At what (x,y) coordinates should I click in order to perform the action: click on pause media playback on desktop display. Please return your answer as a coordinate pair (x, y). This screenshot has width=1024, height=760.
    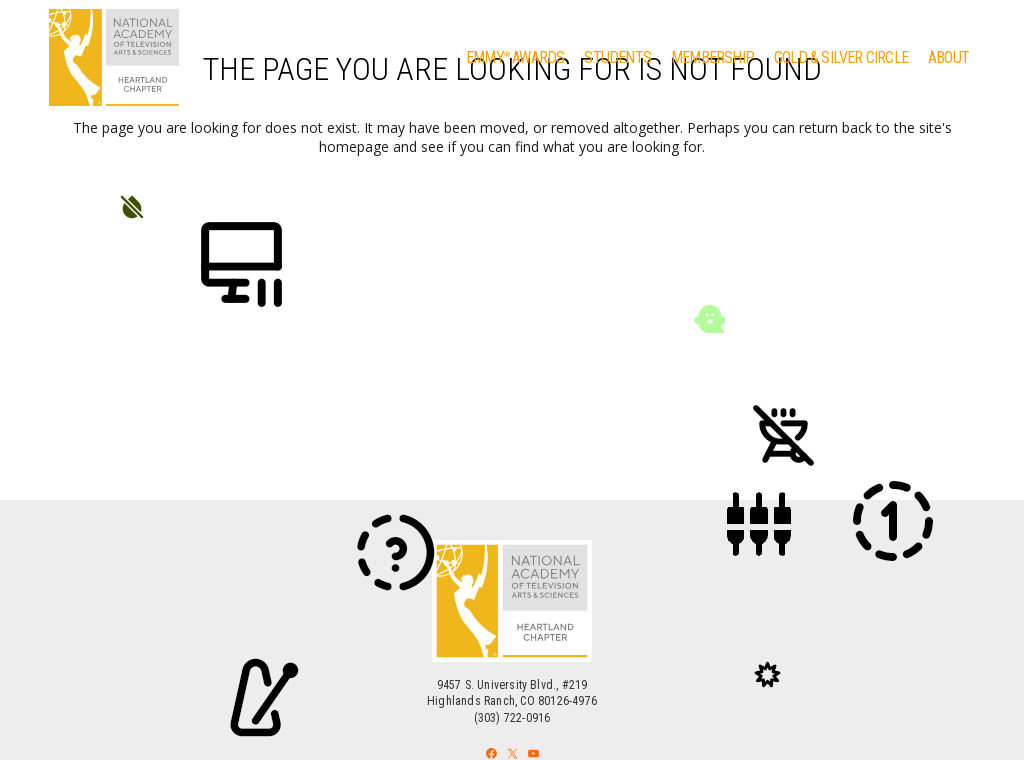
    Looking at the image, I should click on (241, 262).